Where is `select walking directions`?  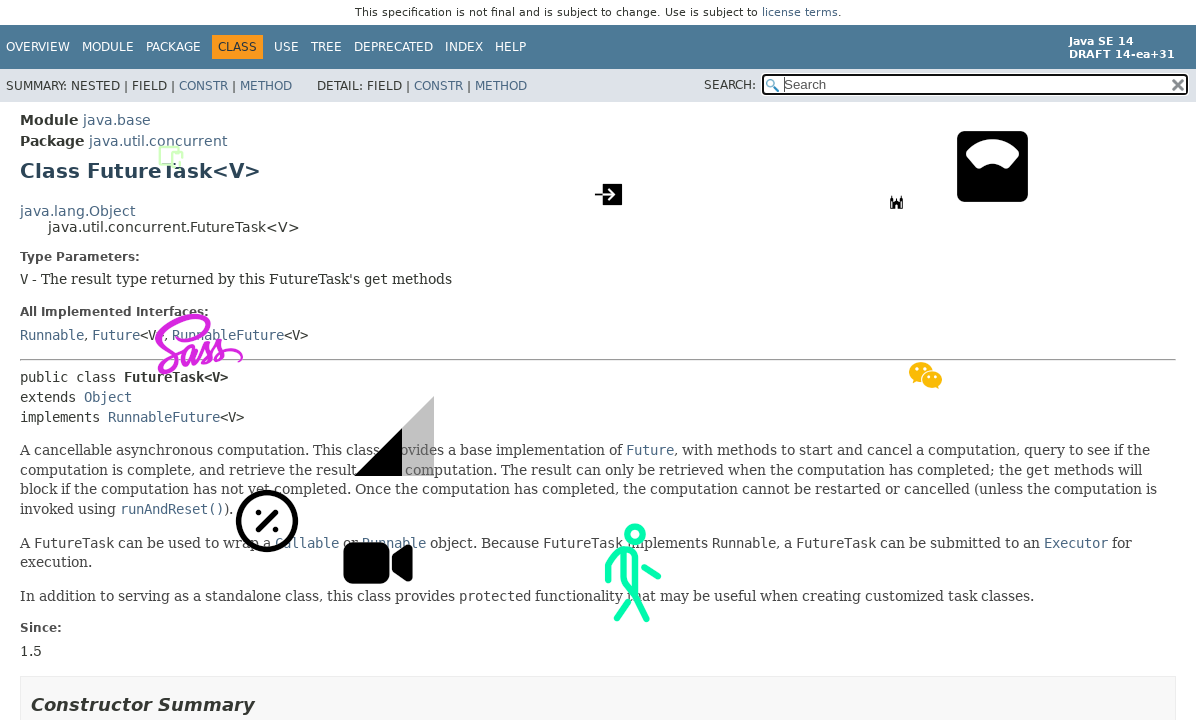
select walking directions is located at coordinates (634, 572).